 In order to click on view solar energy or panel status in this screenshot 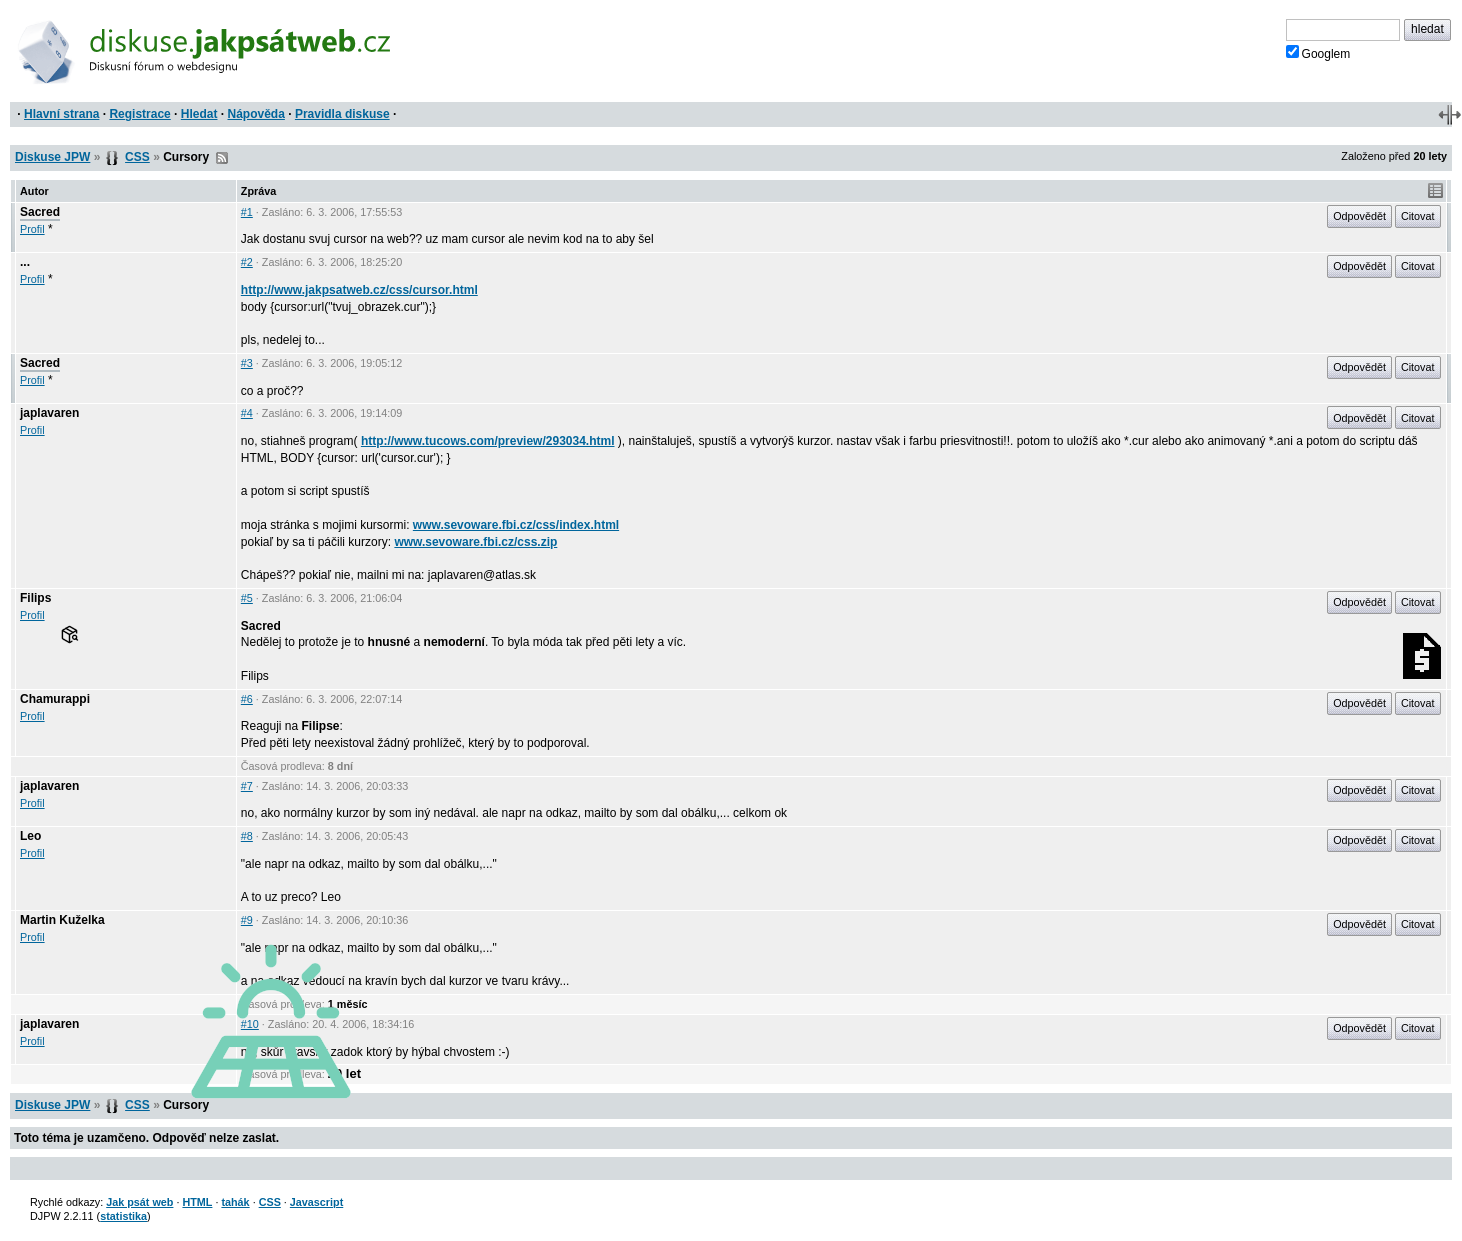, I will do `click(271, 1030)`.